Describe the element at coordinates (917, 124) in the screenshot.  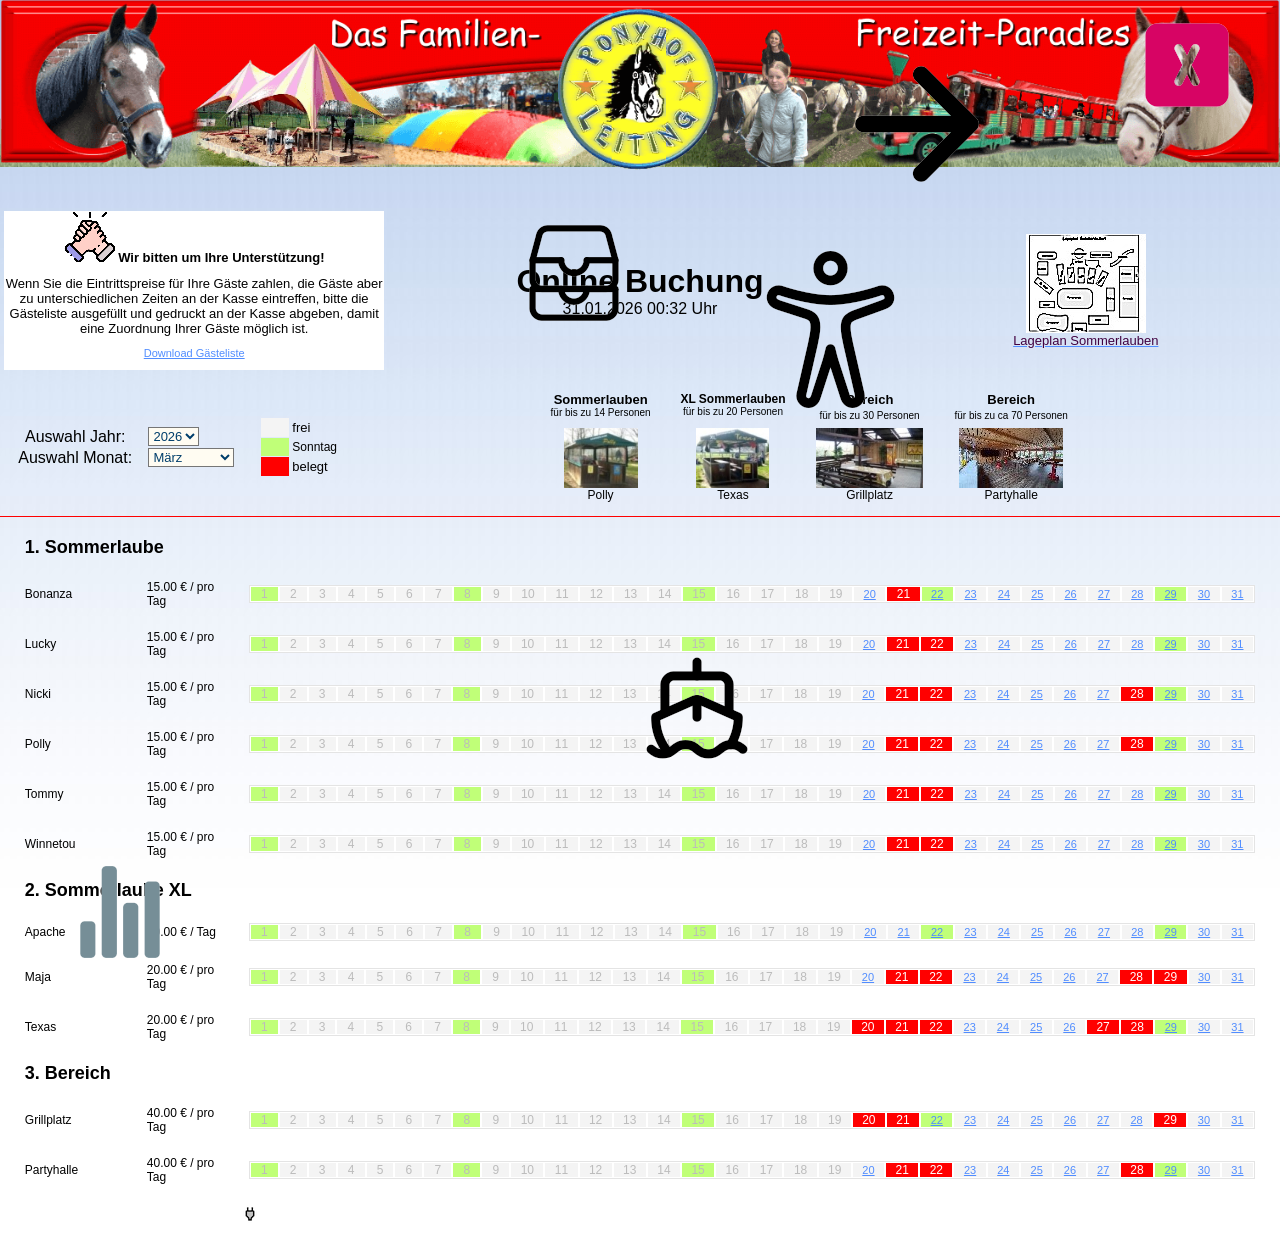
I see `navigate to the next item or screen` at that location.